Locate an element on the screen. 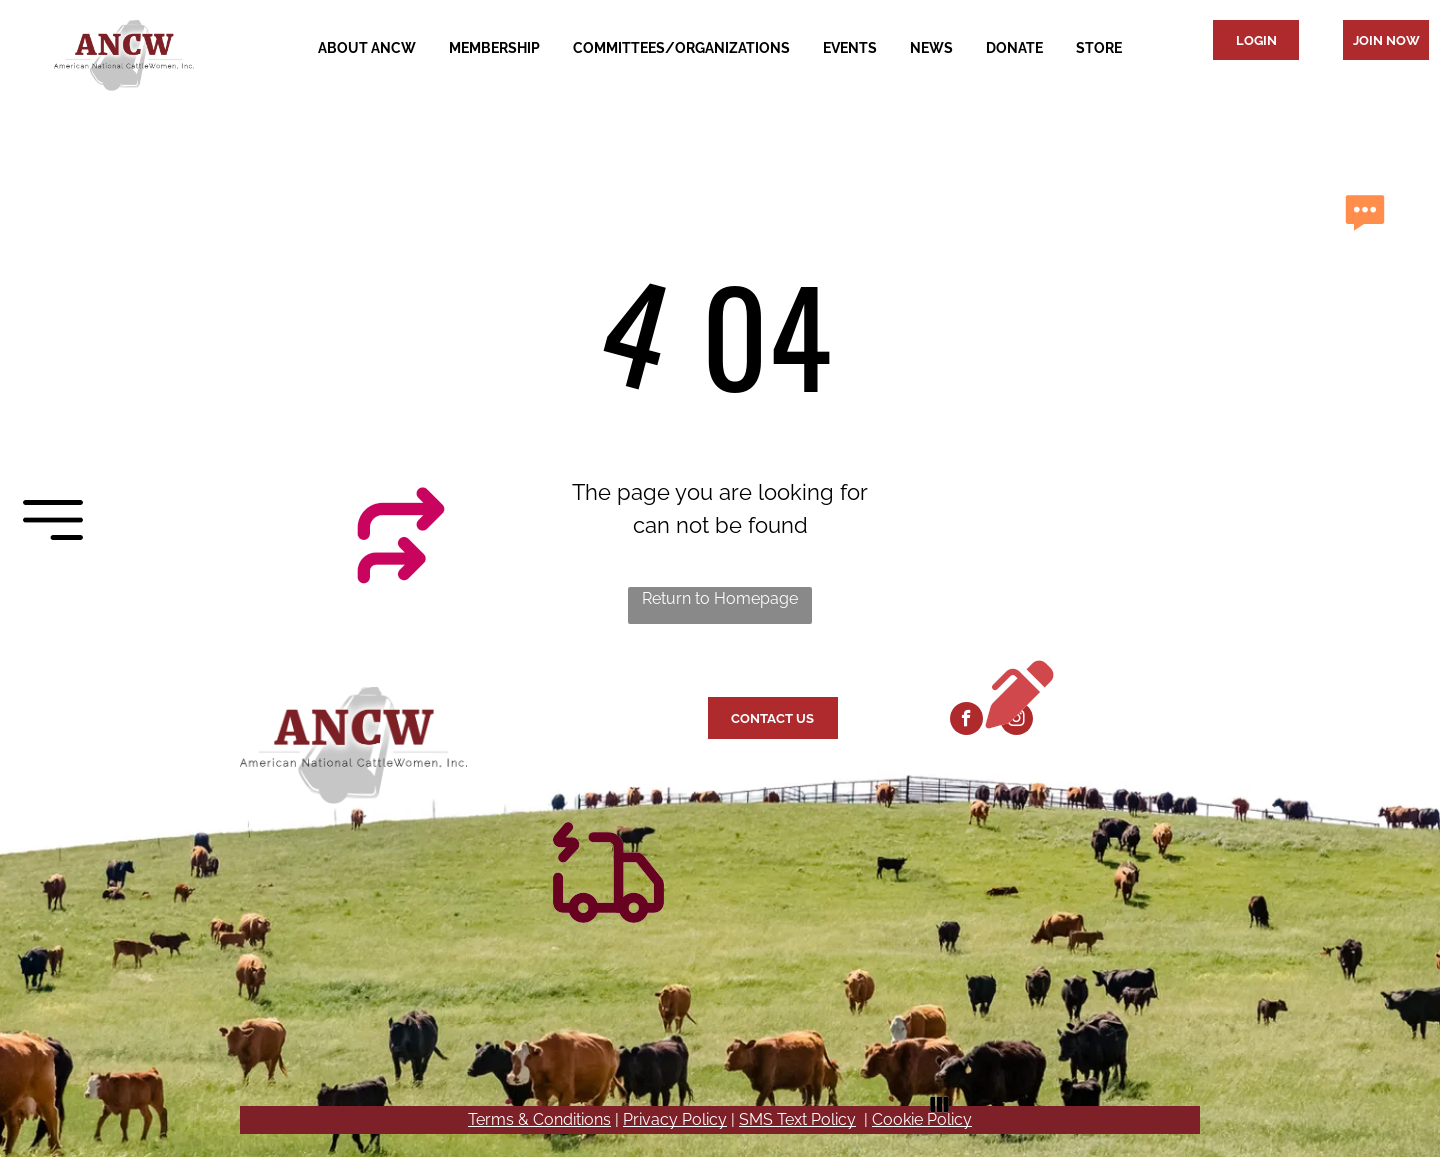 The width and height of the screenshot is (1440, 1157). redirect or forward multiple items is located at coordinates (401, 540).